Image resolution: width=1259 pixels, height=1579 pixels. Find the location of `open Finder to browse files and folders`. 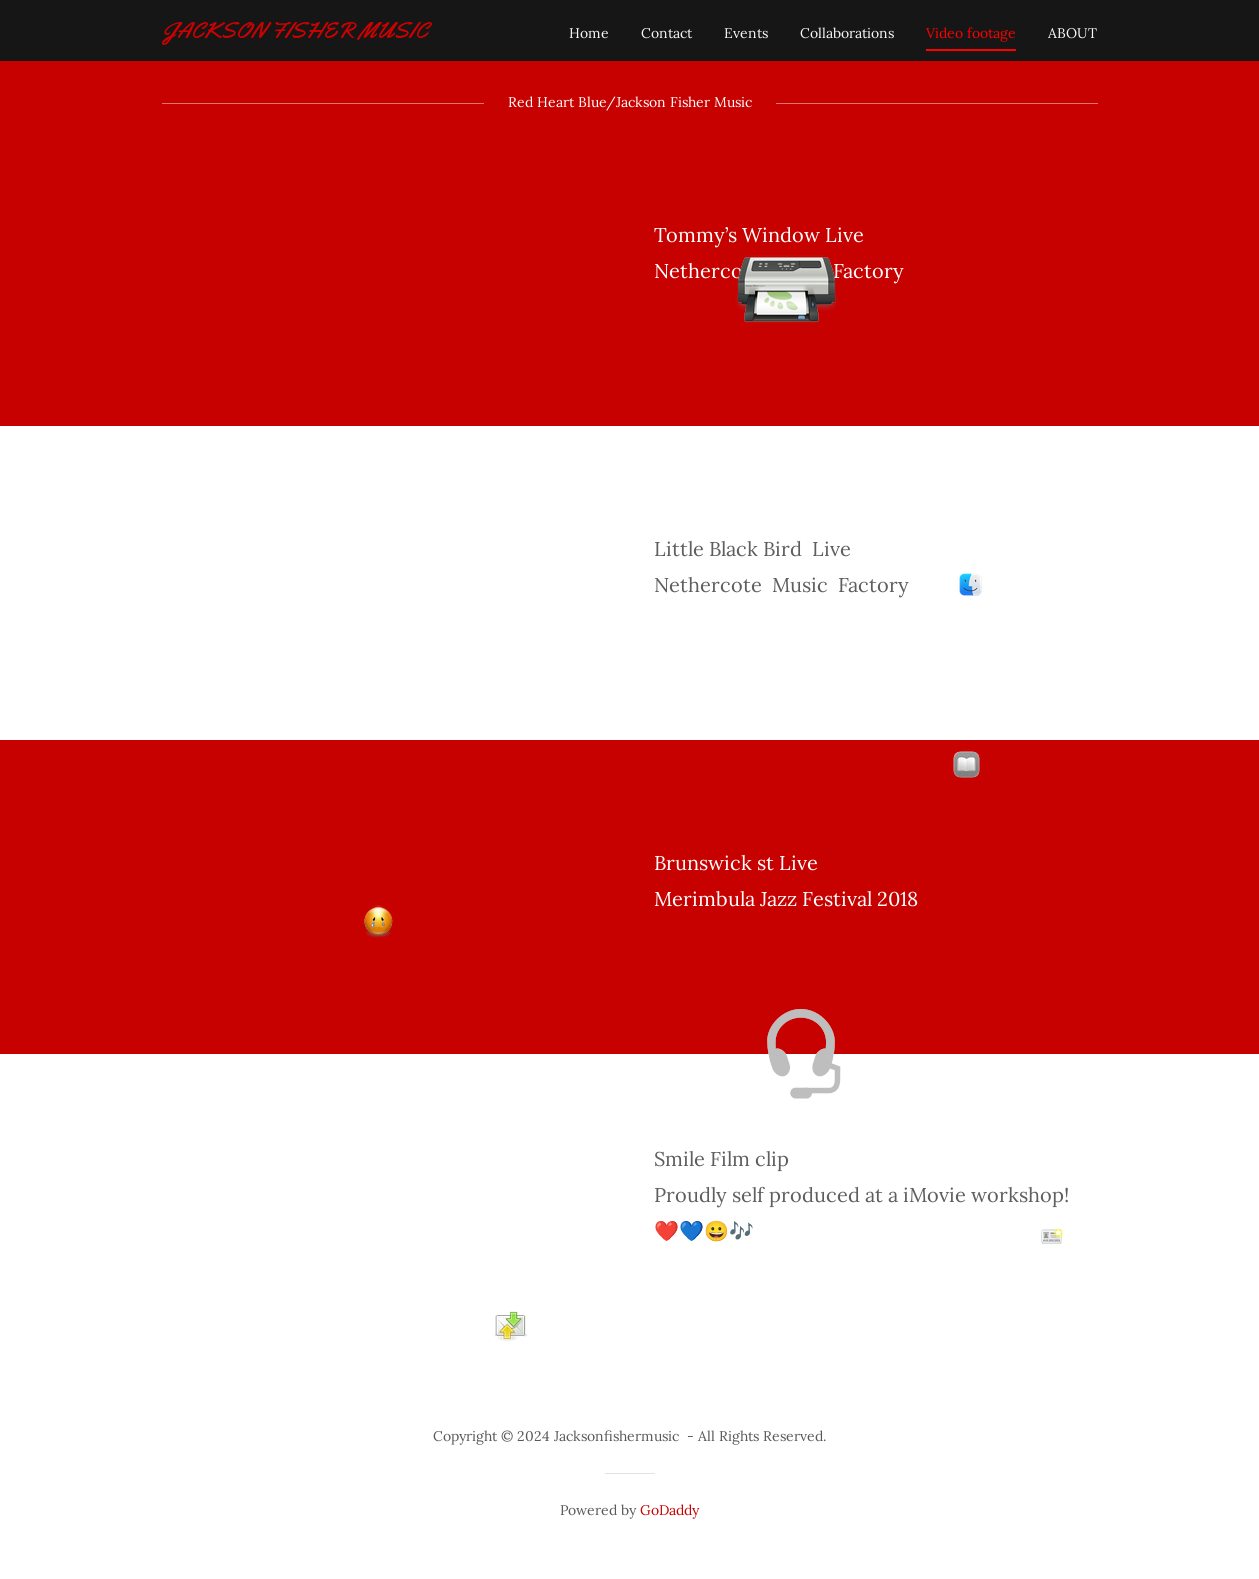

open Finder to browse files and folders is located at coordinates (970, 584).